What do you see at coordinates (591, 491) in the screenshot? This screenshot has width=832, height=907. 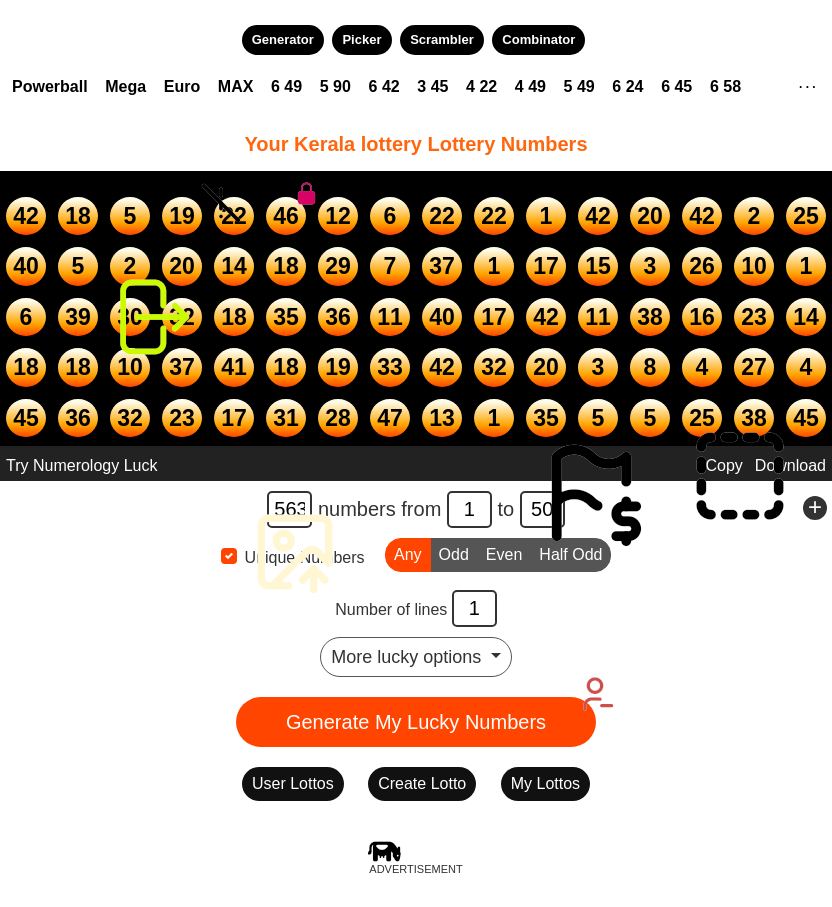 I see `flag a financial transaction or payment` at bounding box center [591, 491].